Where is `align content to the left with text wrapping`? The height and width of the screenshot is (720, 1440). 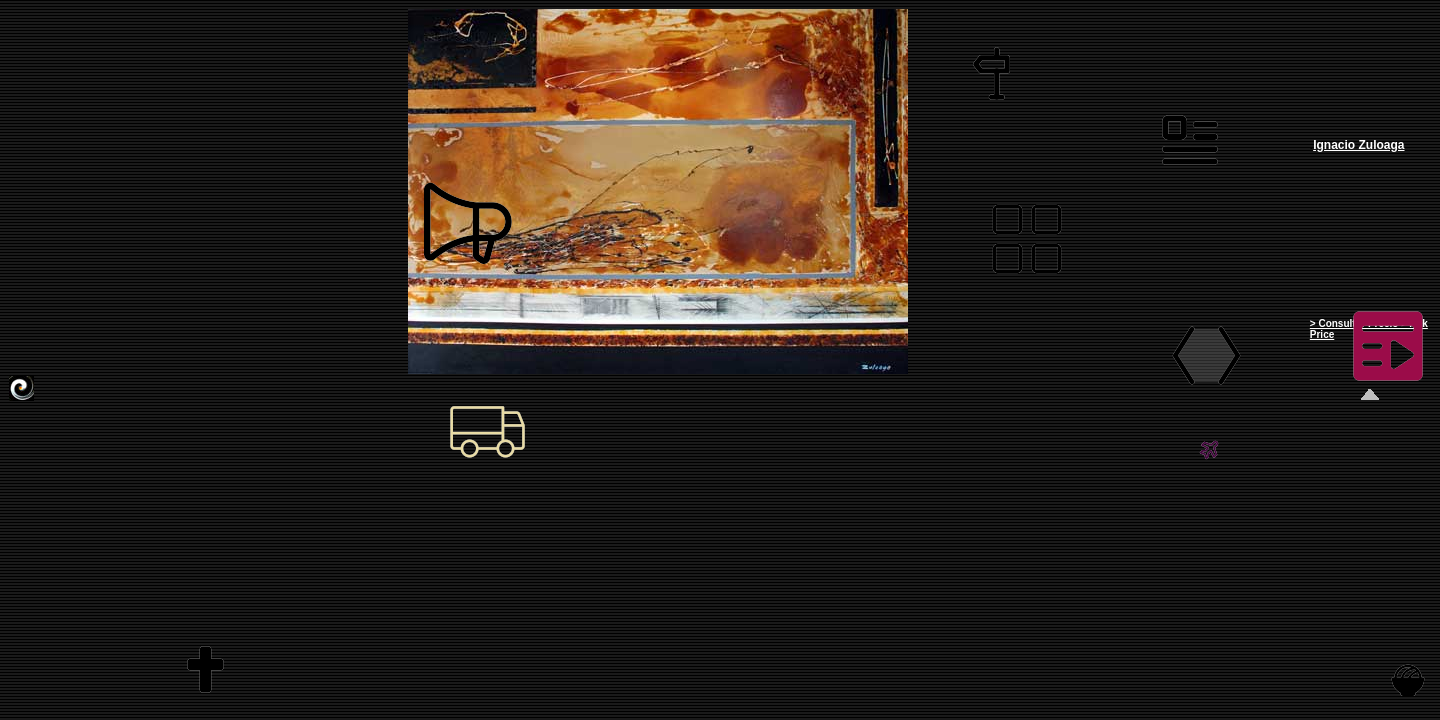
align content to the left with text wrapping is located at coordinates (1190, 140).